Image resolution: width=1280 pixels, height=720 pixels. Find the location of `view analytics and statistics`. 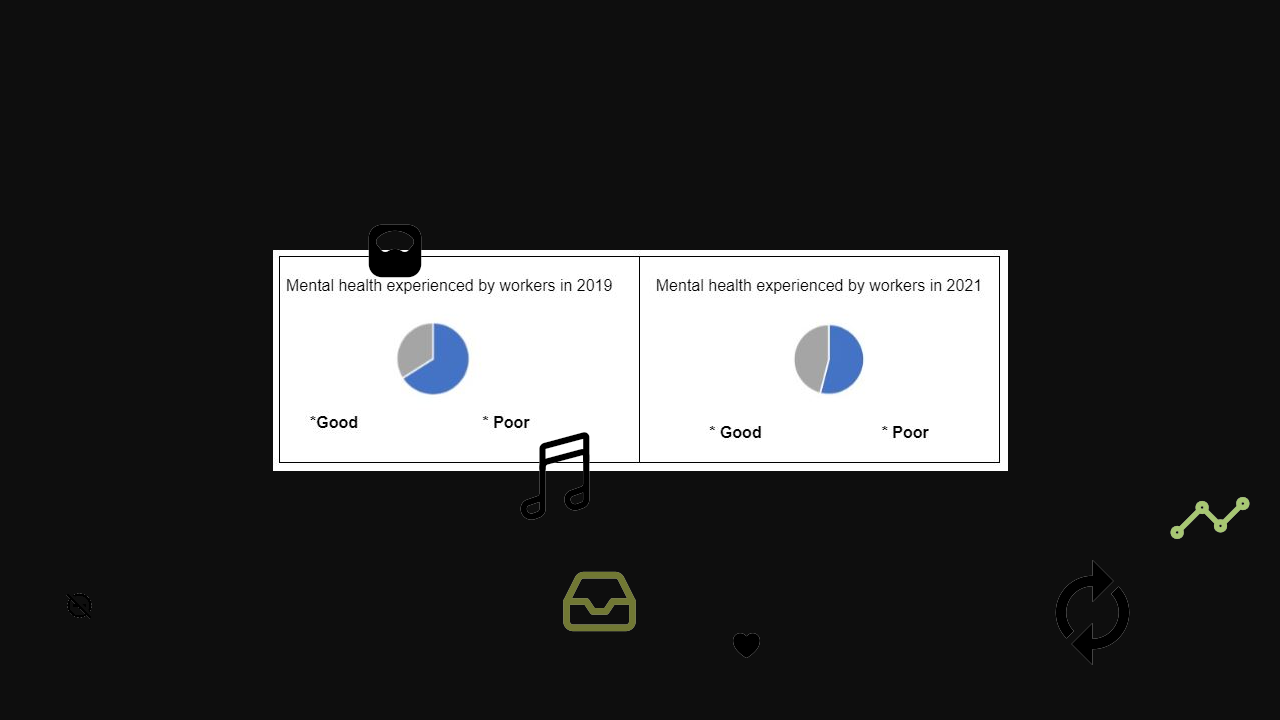

view analytics and statistics is located at coordinates (1210, 518).